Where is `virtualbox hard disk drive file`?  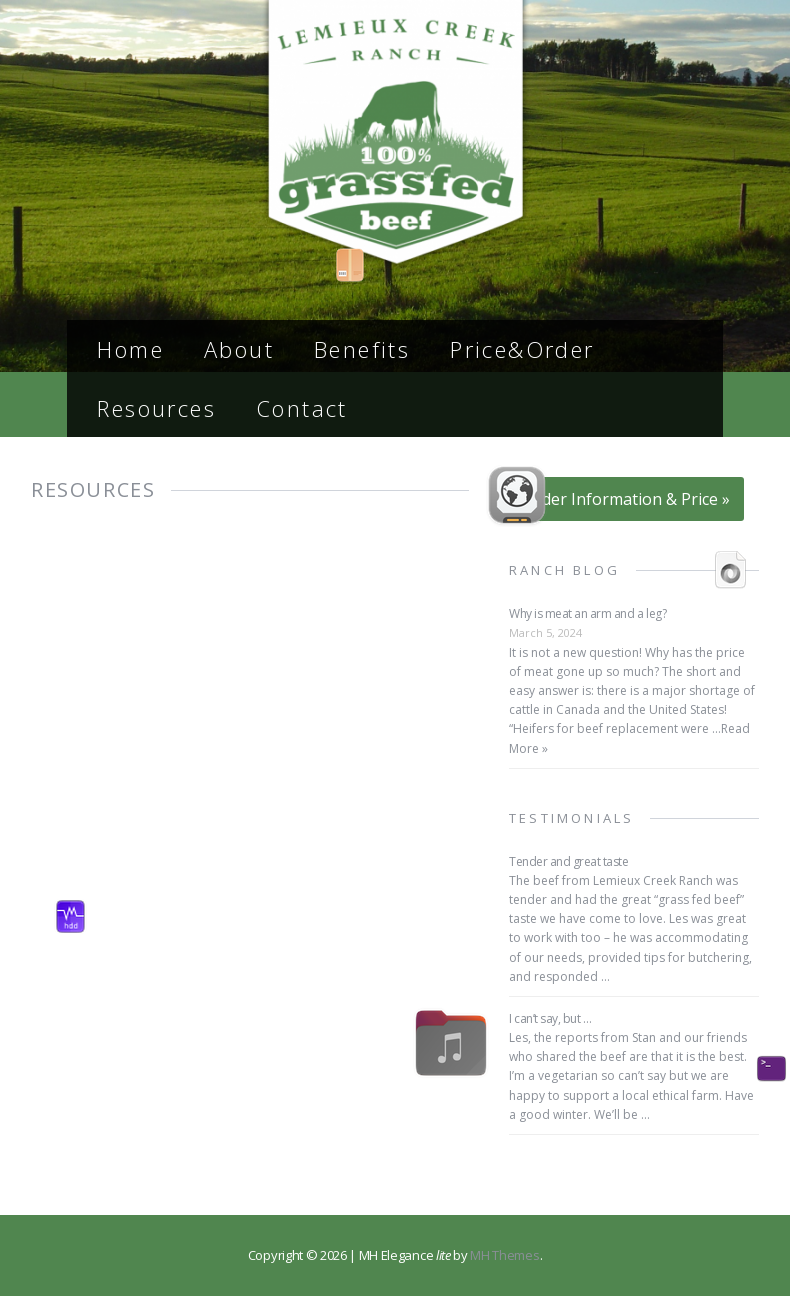 virtualbox hard disk drive file is located at coordinates (70, 916).